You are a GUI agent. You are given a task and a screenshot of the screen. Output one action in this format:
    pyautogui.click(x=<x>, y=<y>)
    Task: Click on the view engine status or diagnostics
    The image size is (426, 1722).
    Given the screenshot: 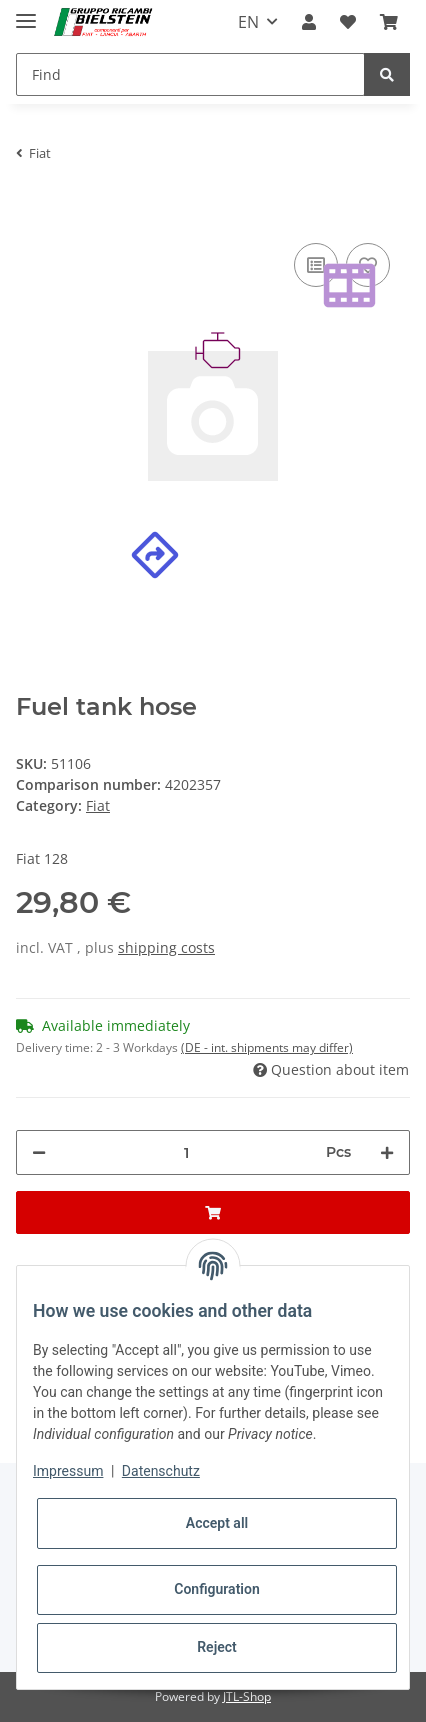 What is the action you would take?
    pyautogui.click(x=217, y=351)
    